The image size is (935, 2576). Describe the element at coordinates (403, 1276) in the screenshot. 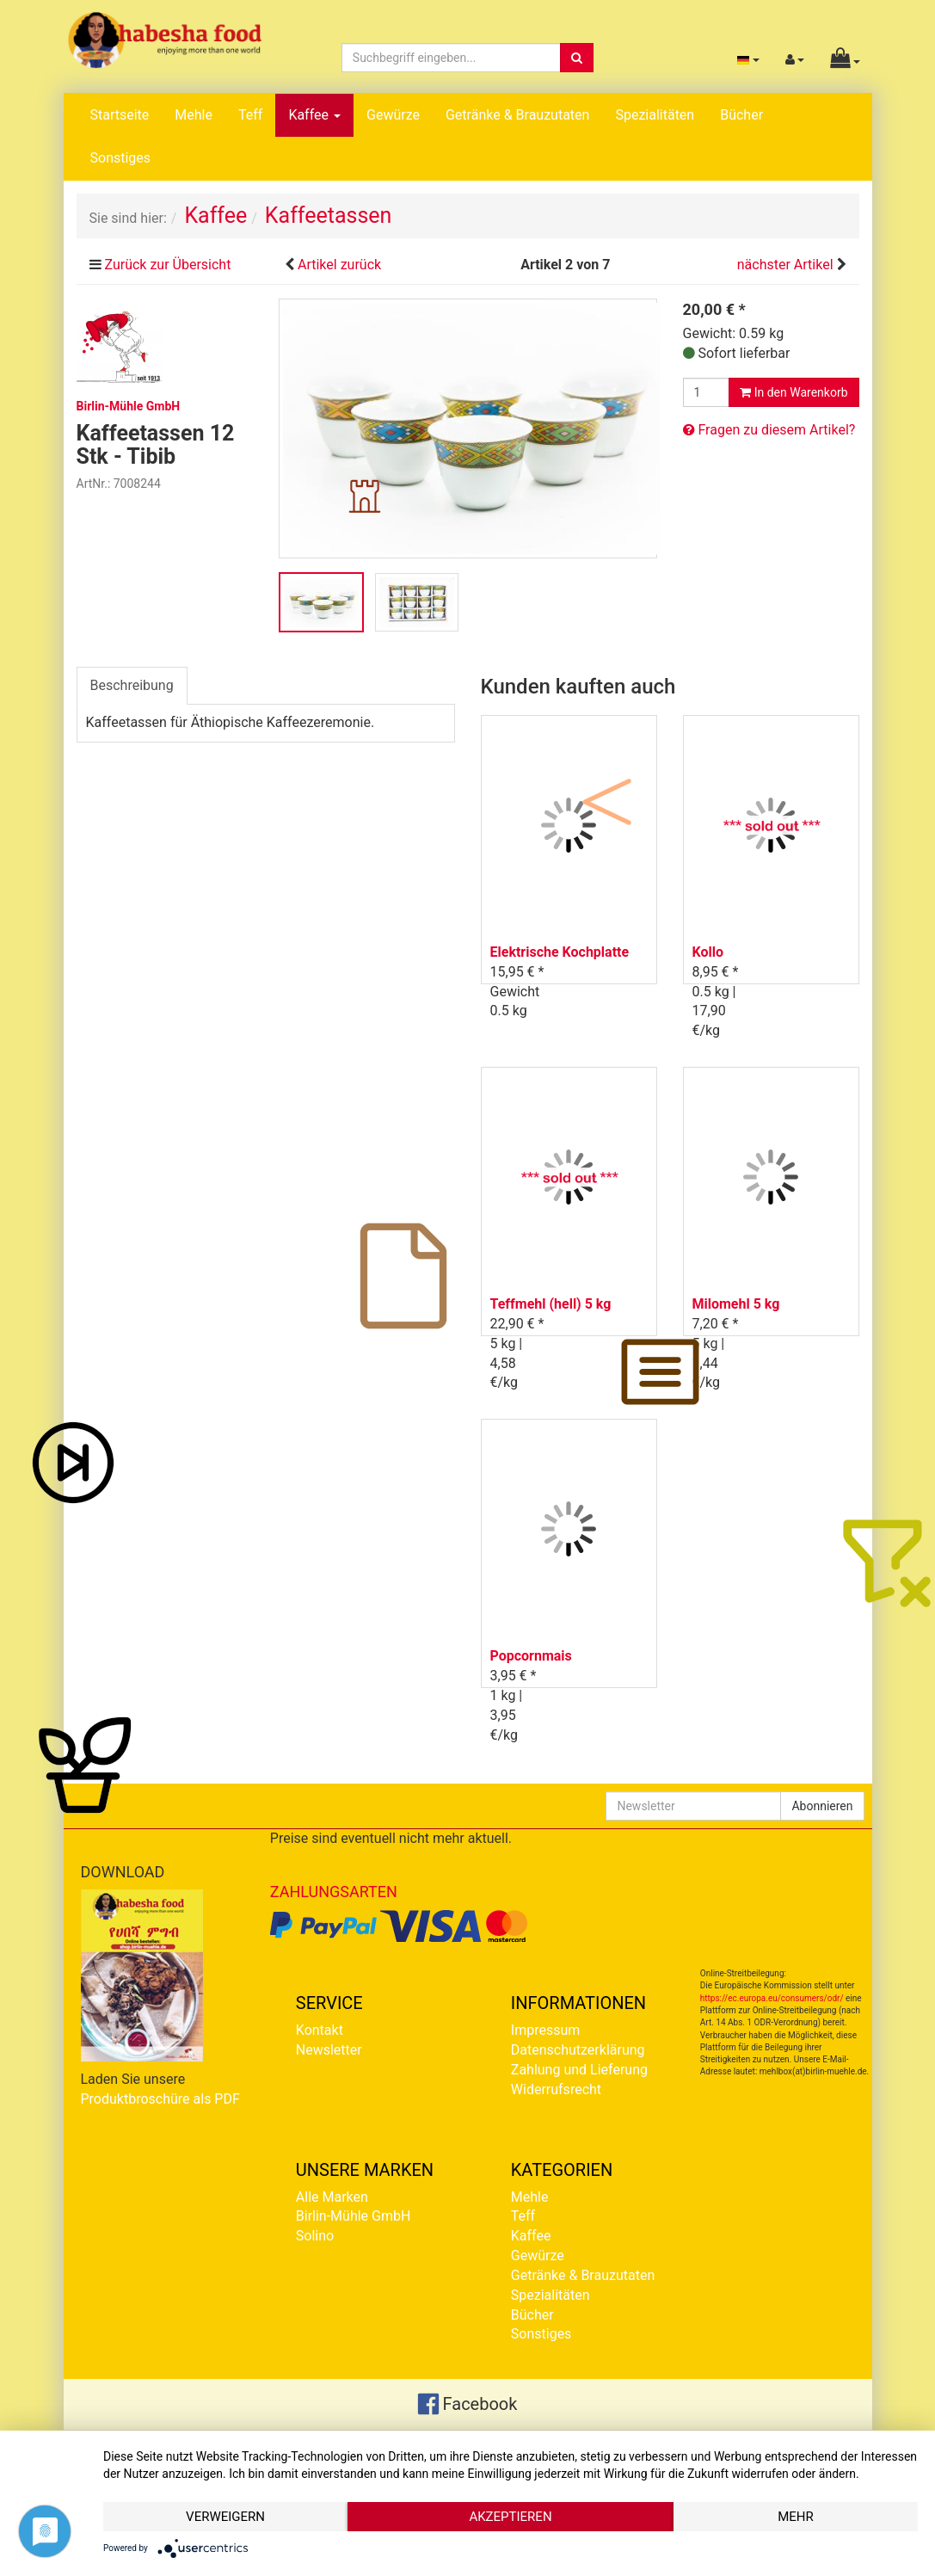

I see `view or open a file` at that location.